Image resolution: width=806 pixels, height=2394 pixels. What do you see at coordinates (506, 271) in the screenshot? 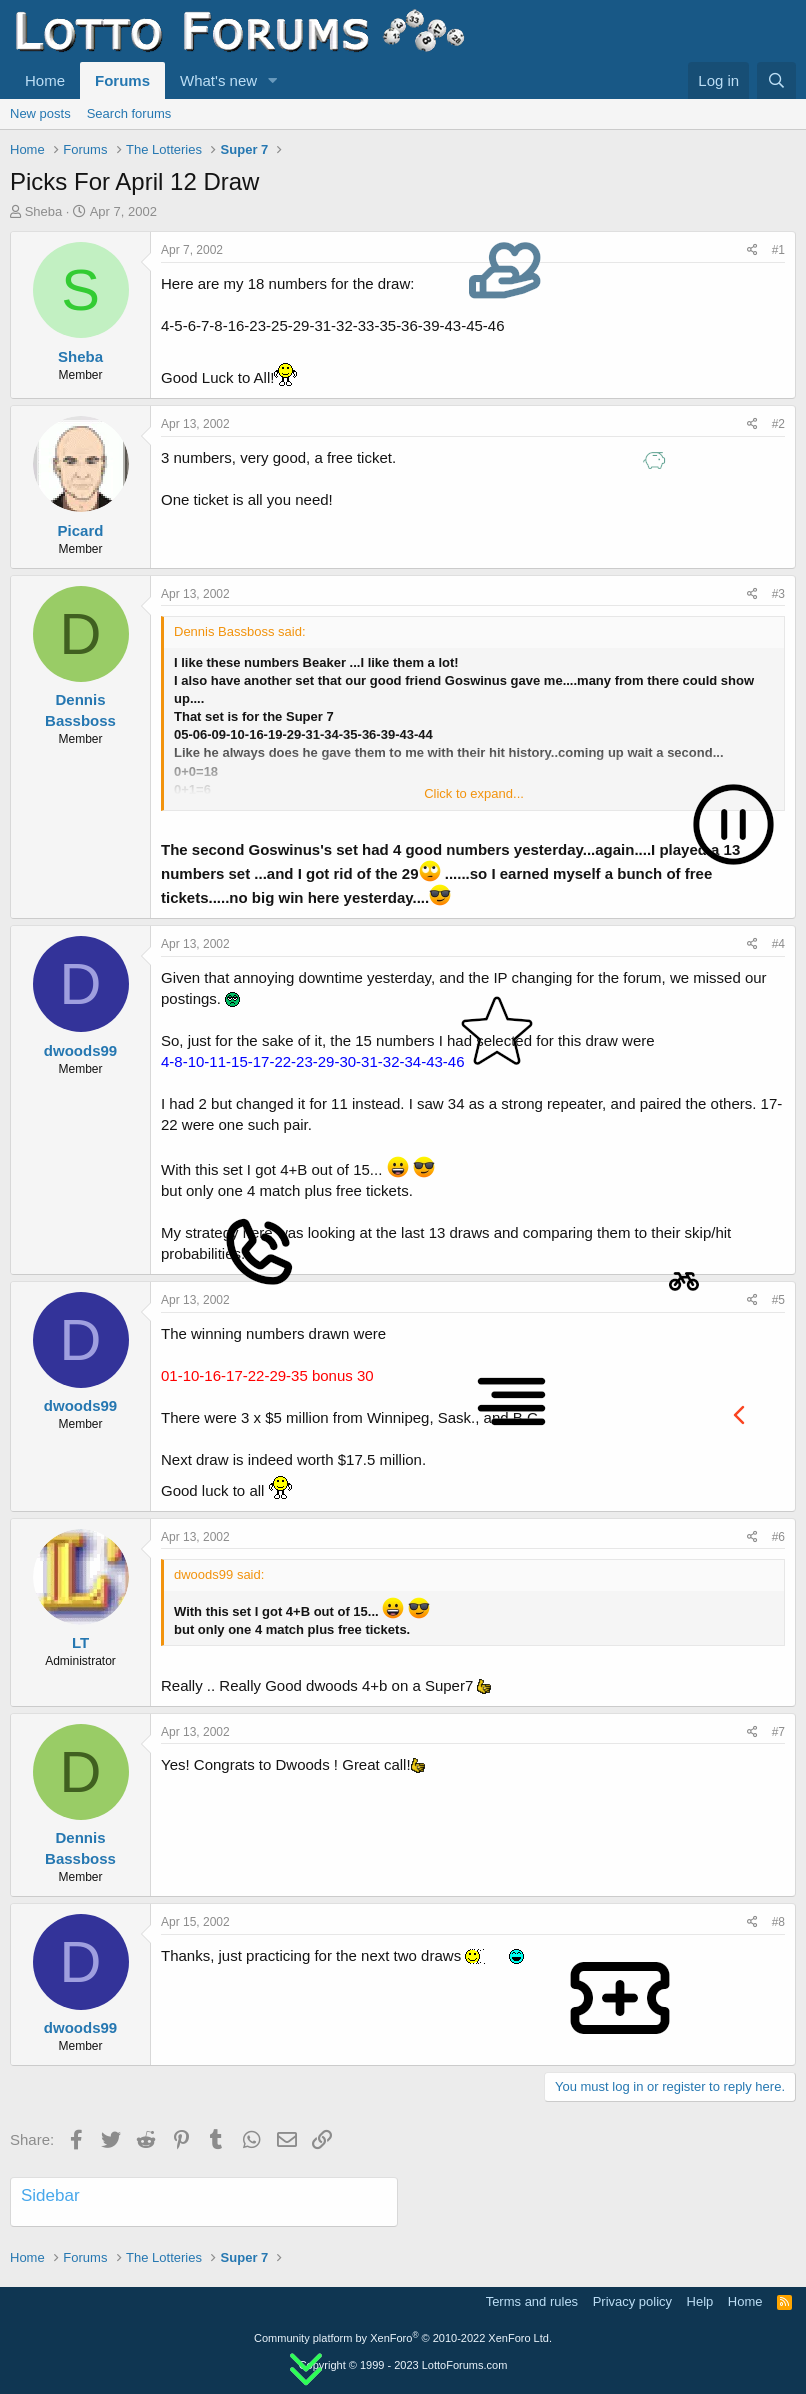
I see `donate or give to charity` at bounding box center [506, 271].